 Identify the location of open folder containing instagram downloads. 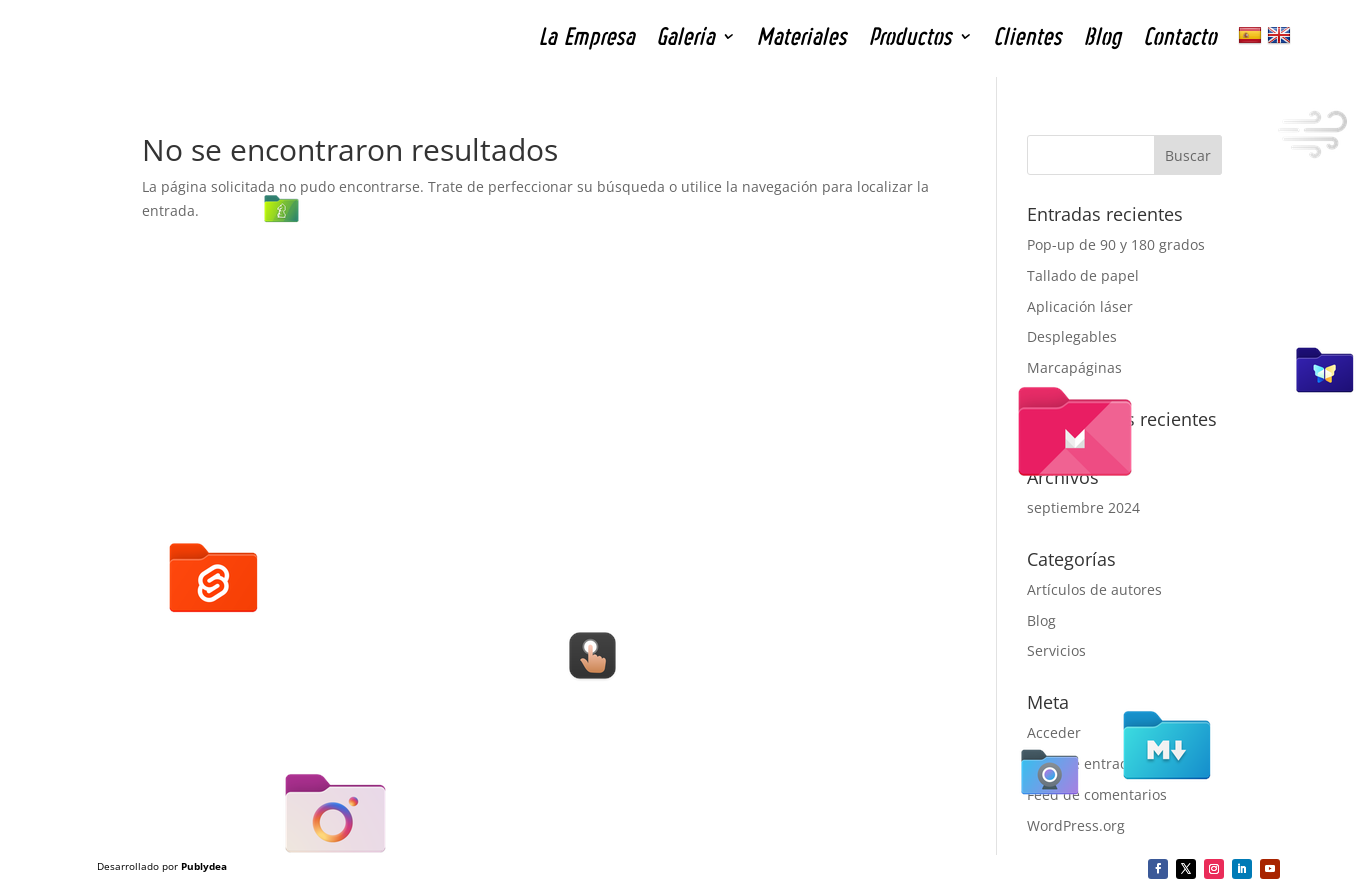
(335, 816).